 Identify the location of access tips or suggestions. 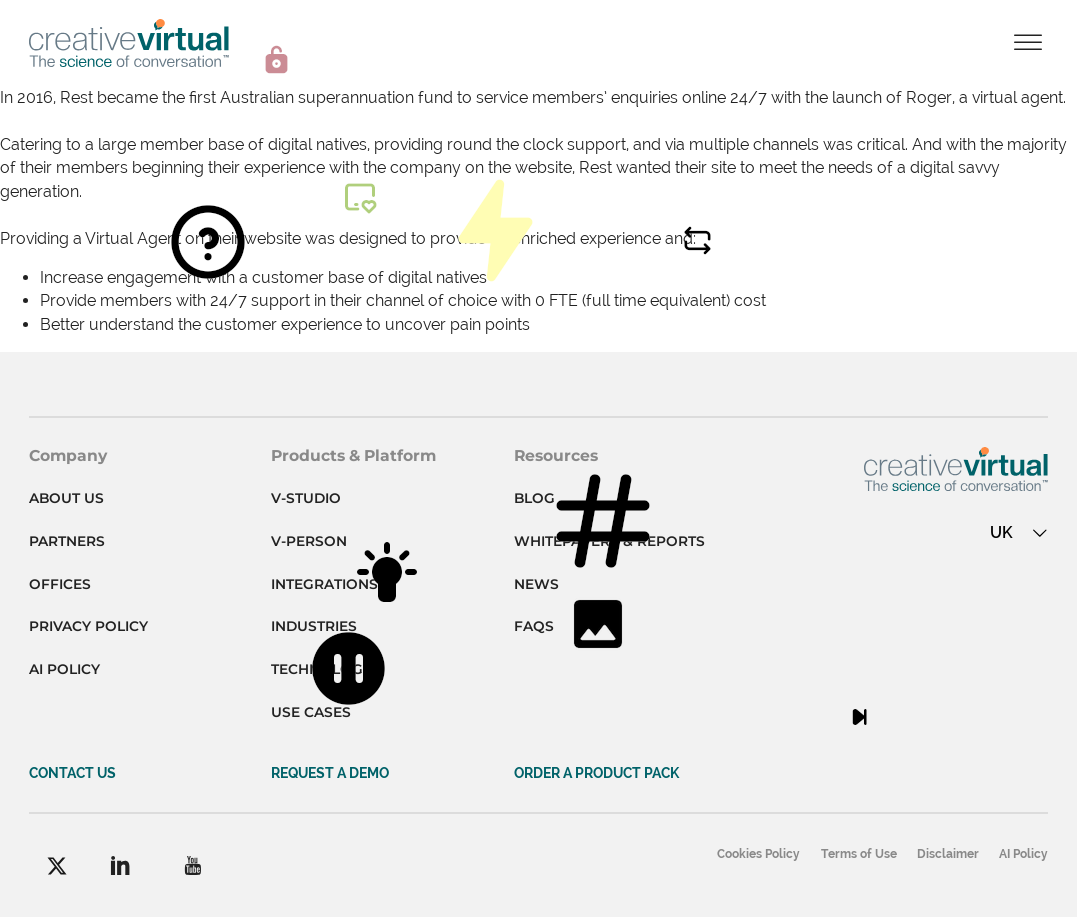
(387, 572).